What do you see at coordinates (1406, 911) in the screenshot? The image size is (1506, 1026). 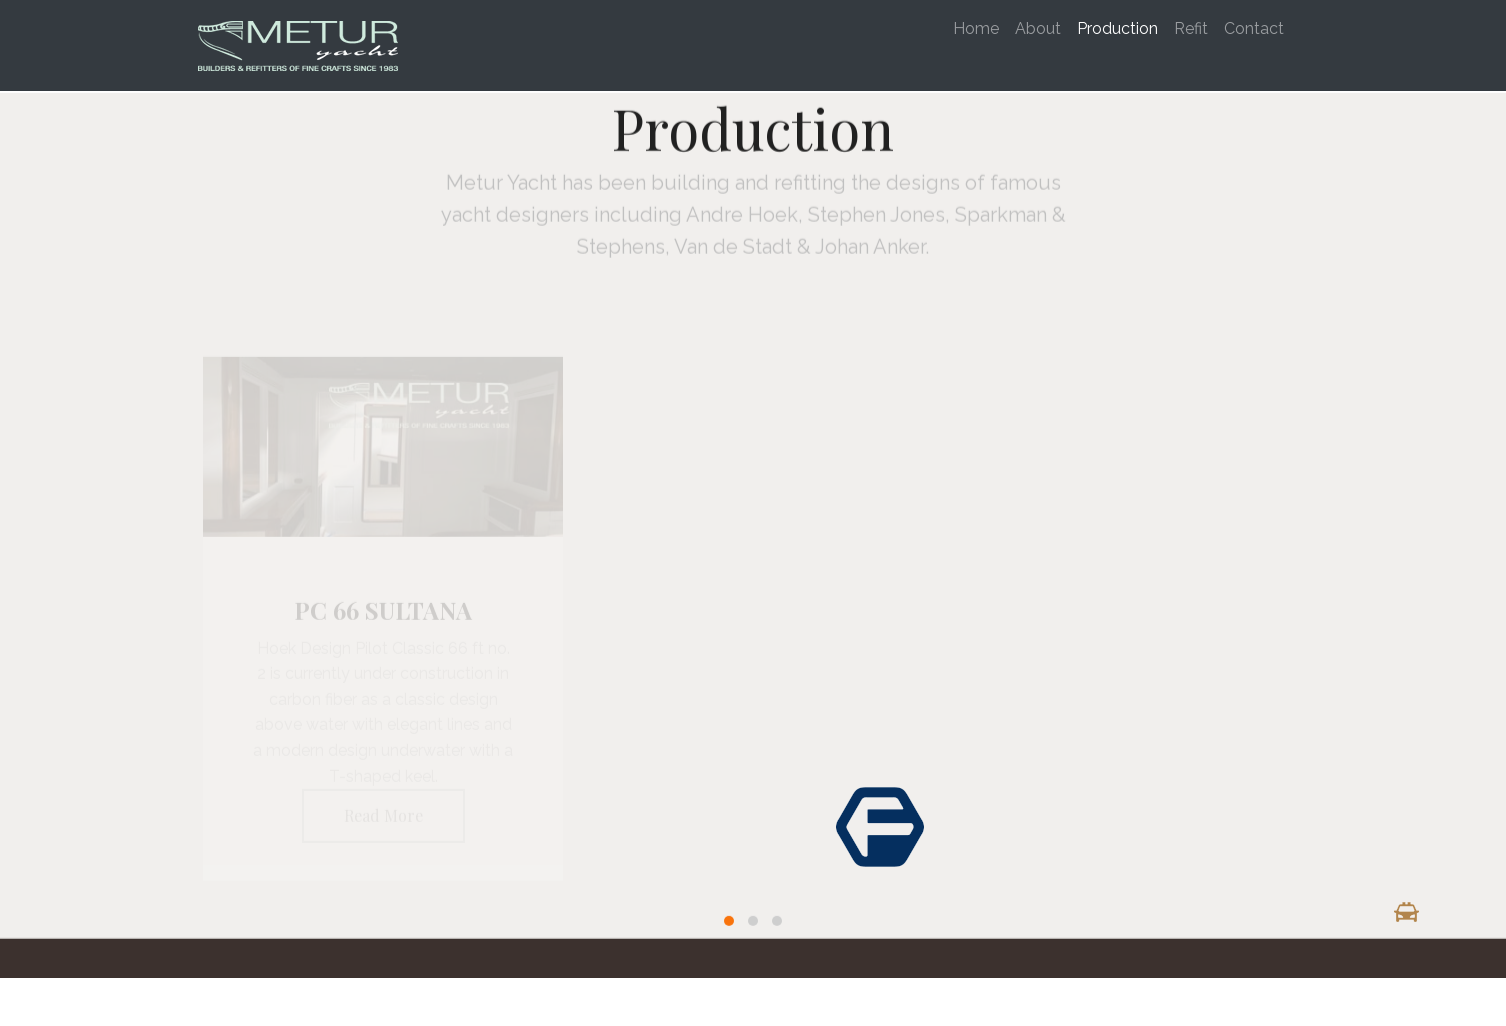 I see `view nearby police stations or services` at bounding box center [1406, 911].